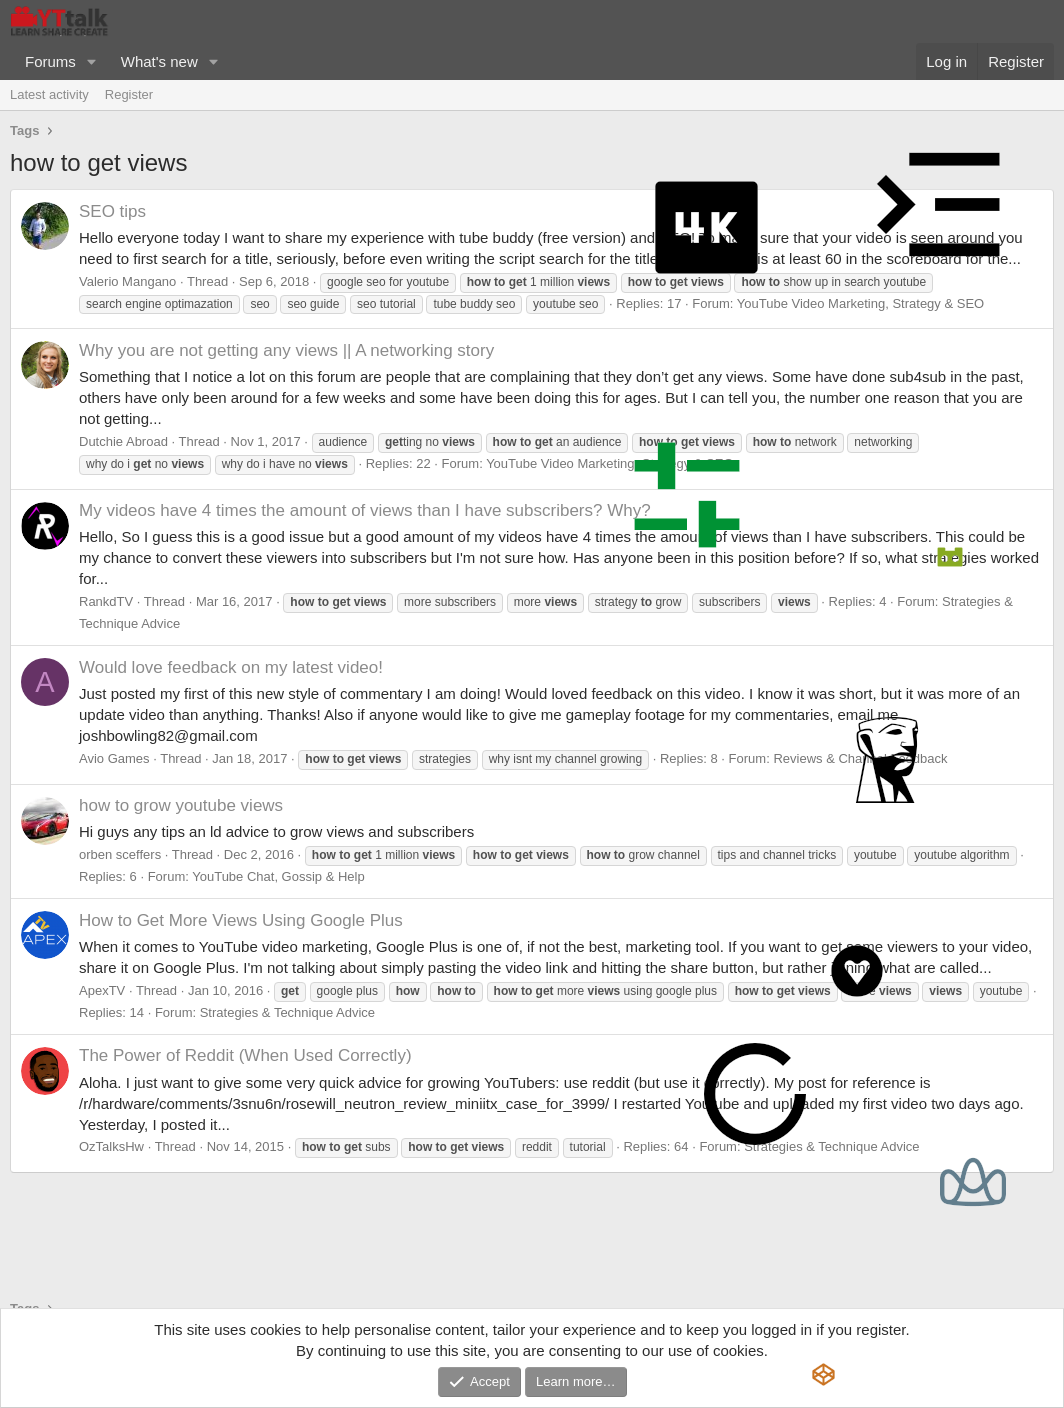  I want to click on kingston technology company logo, so click(887, 760).